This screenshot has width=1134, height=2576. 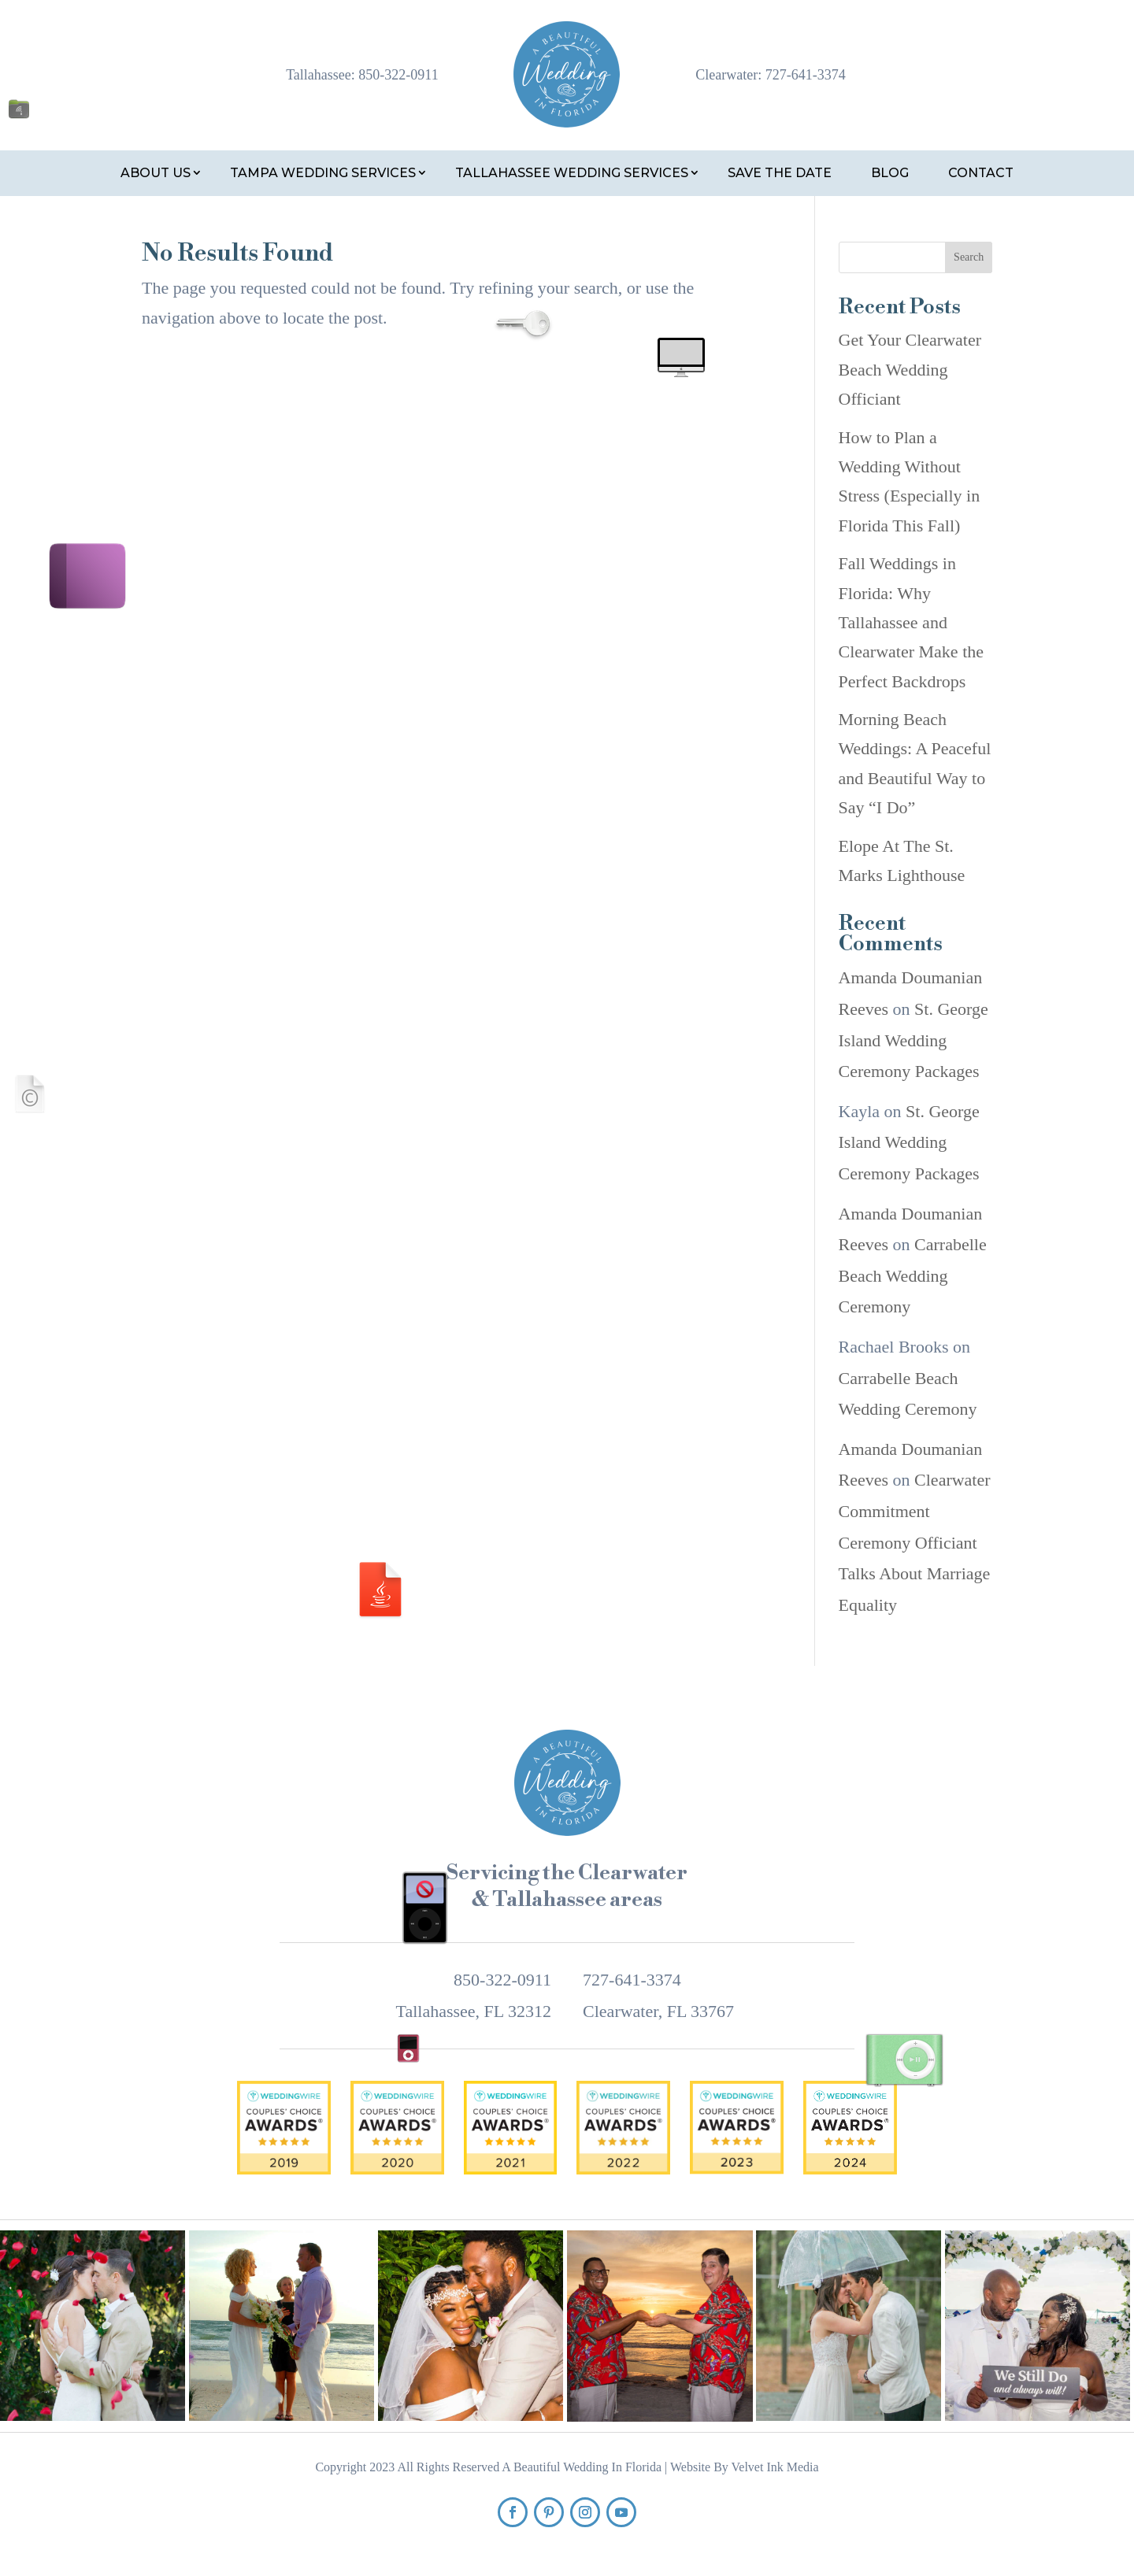 I want to click on indicates a connected iPod nano device, so click(x=408, y=2041).